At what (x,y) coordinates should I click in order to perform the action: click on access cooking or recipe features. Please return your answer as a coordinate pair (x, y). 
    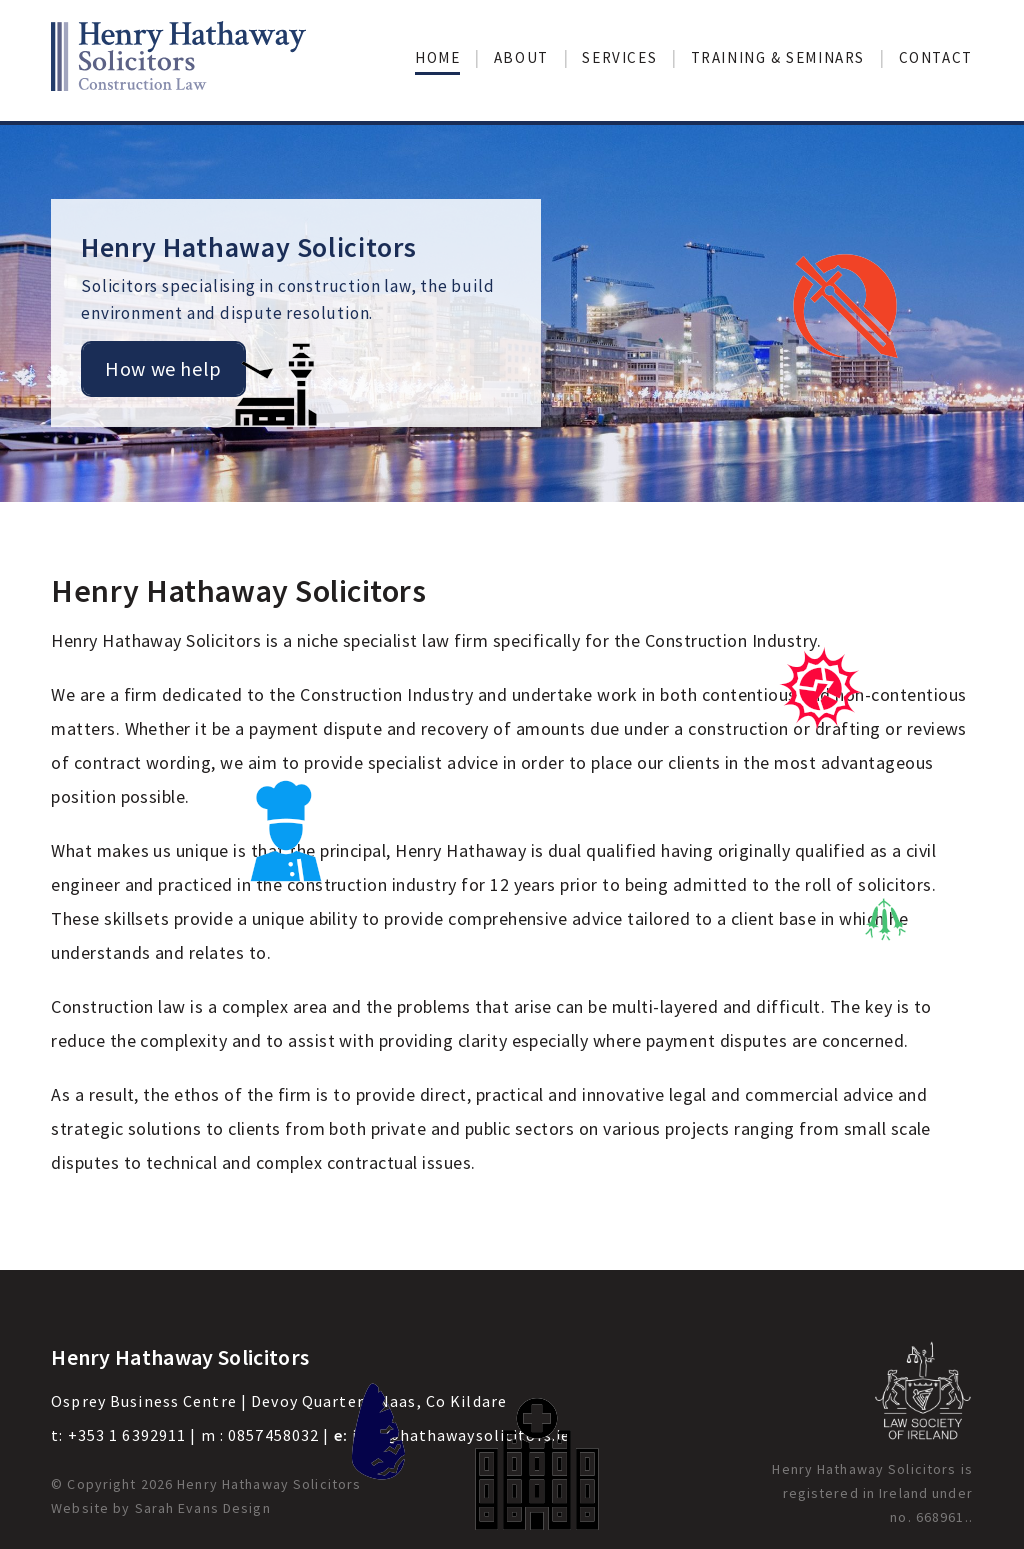
    Looking at the image, I should click on (286, 831).